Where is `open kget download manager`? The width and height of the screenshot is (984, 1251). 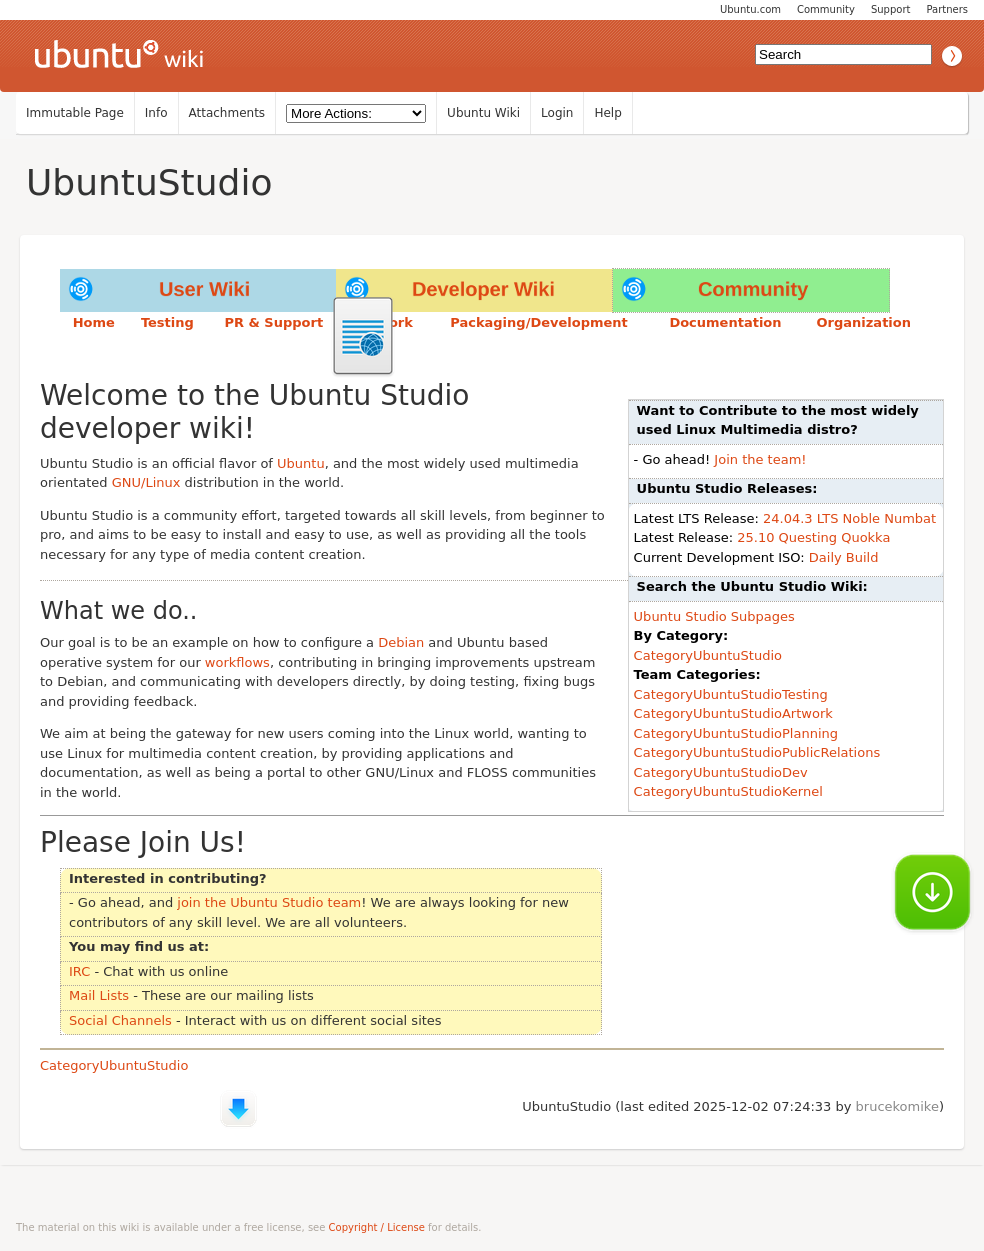
open kget download manager is located at coordinates (238, 1108).